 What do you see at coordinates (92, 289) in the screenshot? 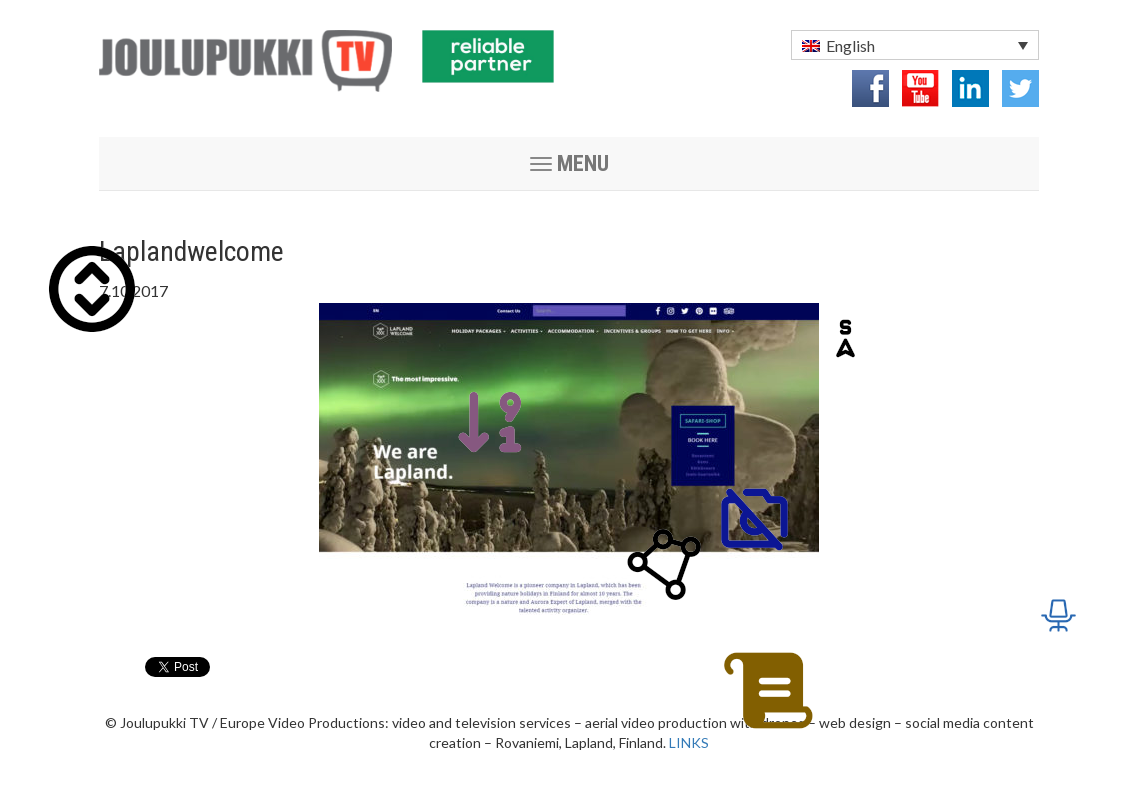
I see `expand or collapse content` at bounding box center [92, 289].